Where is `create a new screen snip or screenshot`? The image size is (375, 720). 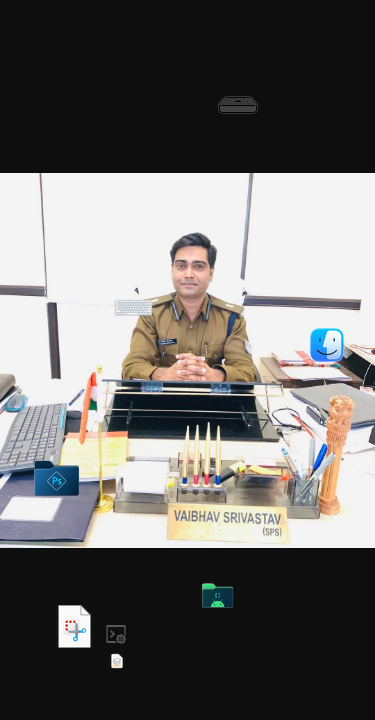 create a new screen snip or screenshot is located at coordinates (74, 626).